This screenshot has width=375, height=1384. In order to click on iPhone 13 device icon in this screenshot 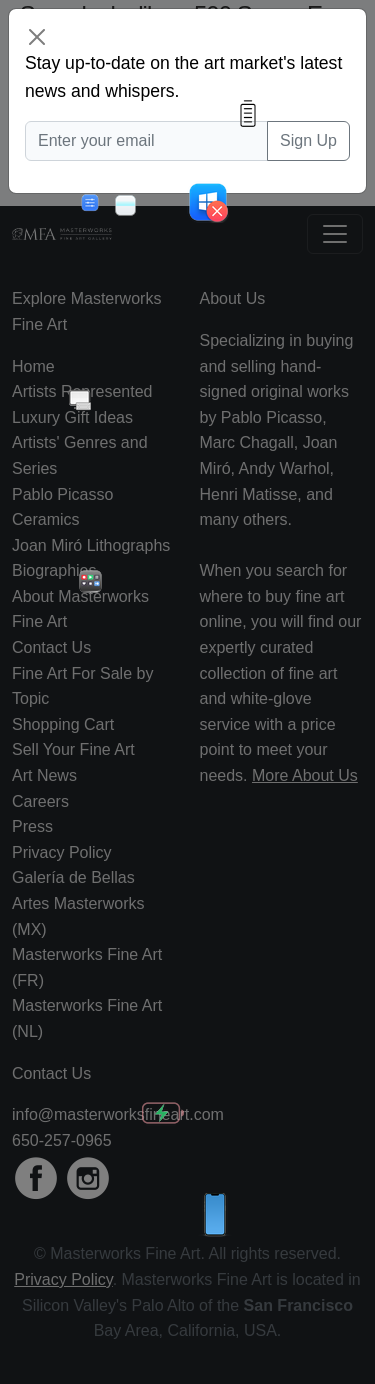, I will do `click(215, 1215)`.